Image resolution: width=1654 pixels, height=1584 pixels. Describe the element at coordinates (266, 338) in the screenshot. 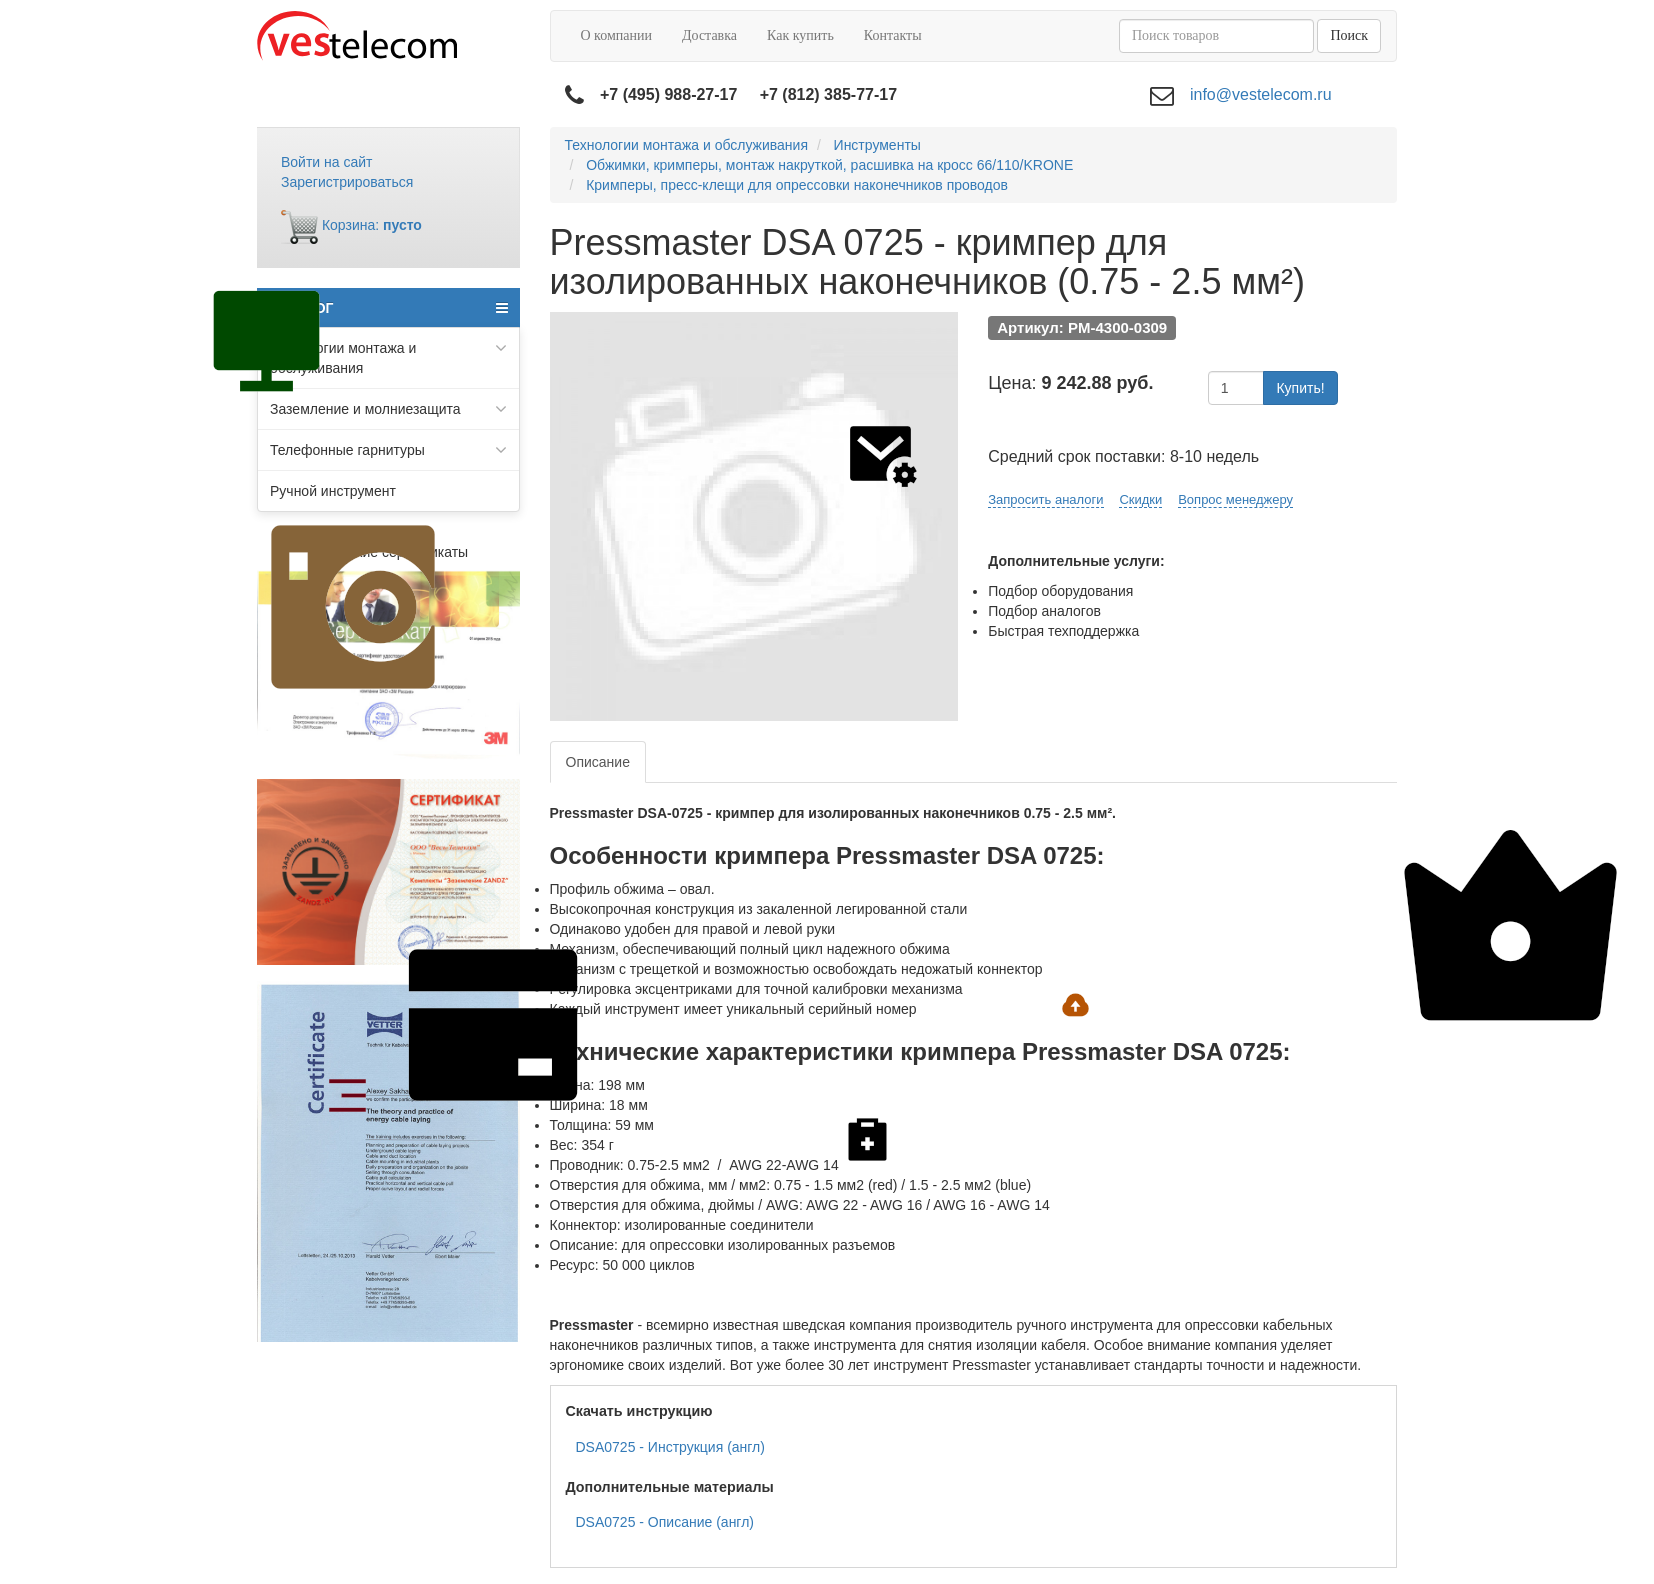

I see `access desktop or computer settings` at that location.